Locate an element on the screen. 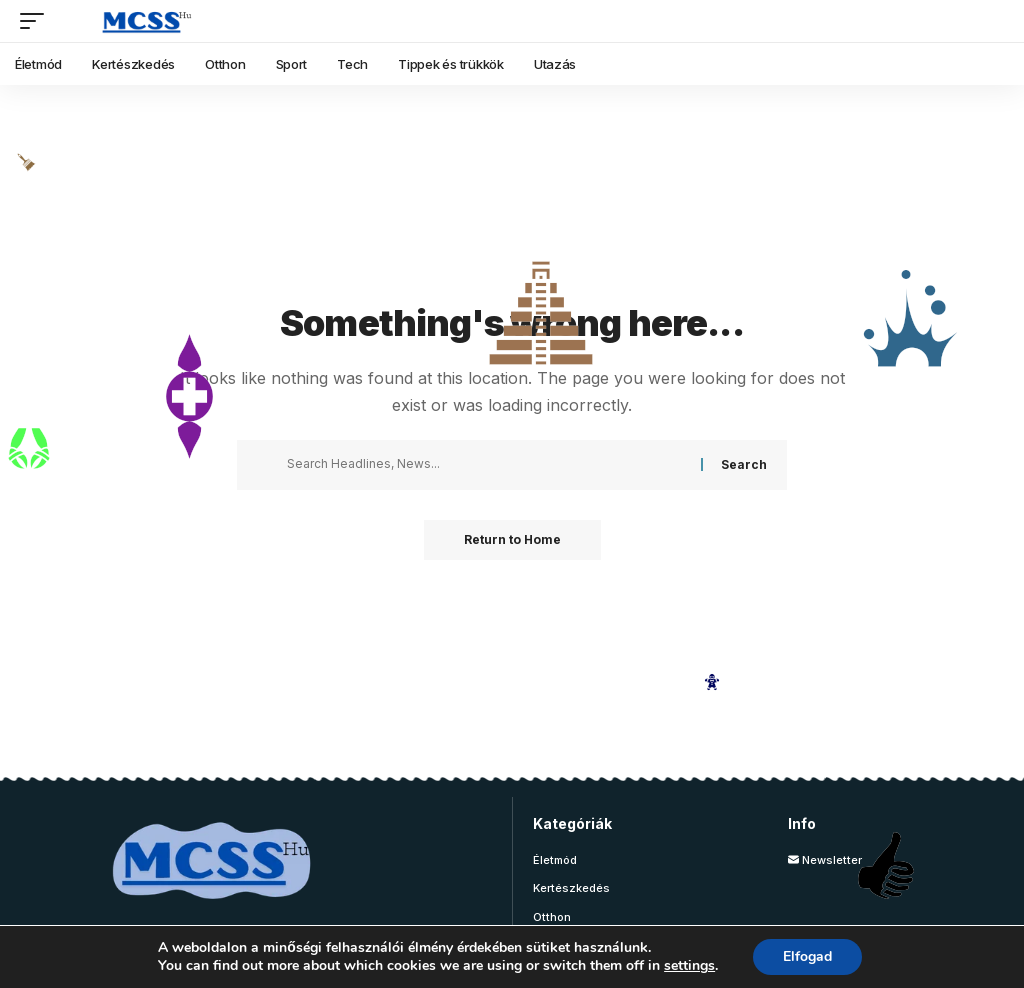 The image size is (1024, 988). select claw attack ability is located at coordinates (29, 448).